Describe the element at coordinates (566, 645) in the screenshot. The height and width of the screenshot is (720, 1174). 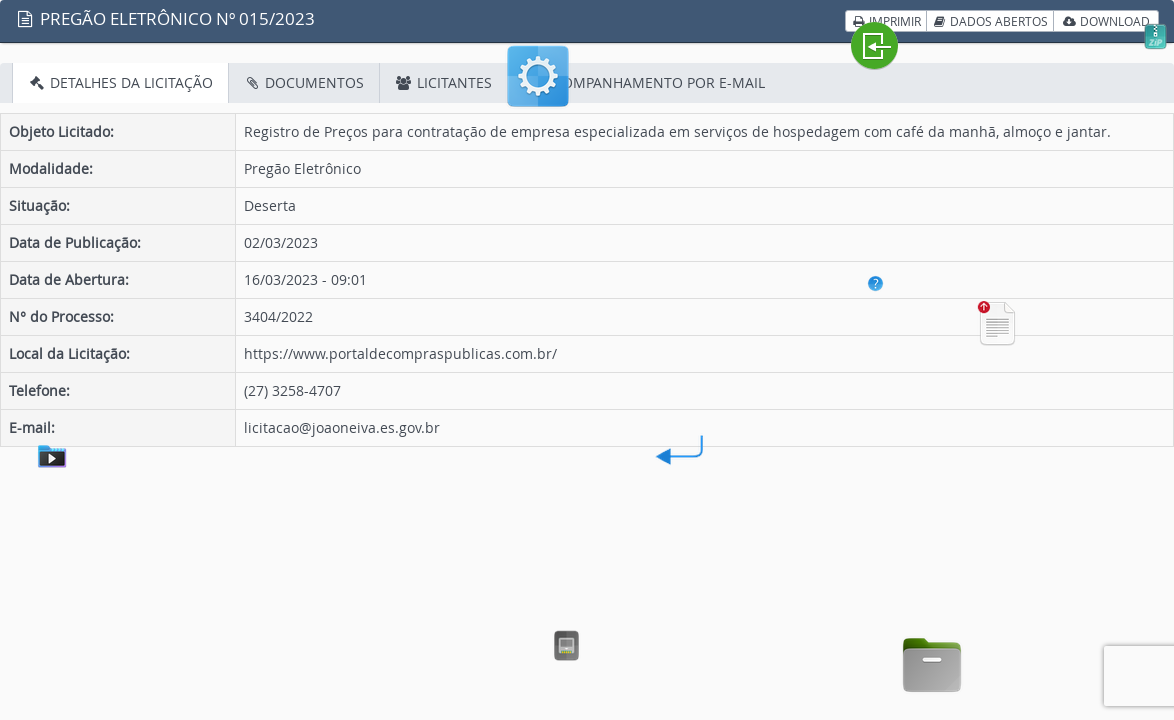
I see `nintendo 64 game ROM file` at that location.